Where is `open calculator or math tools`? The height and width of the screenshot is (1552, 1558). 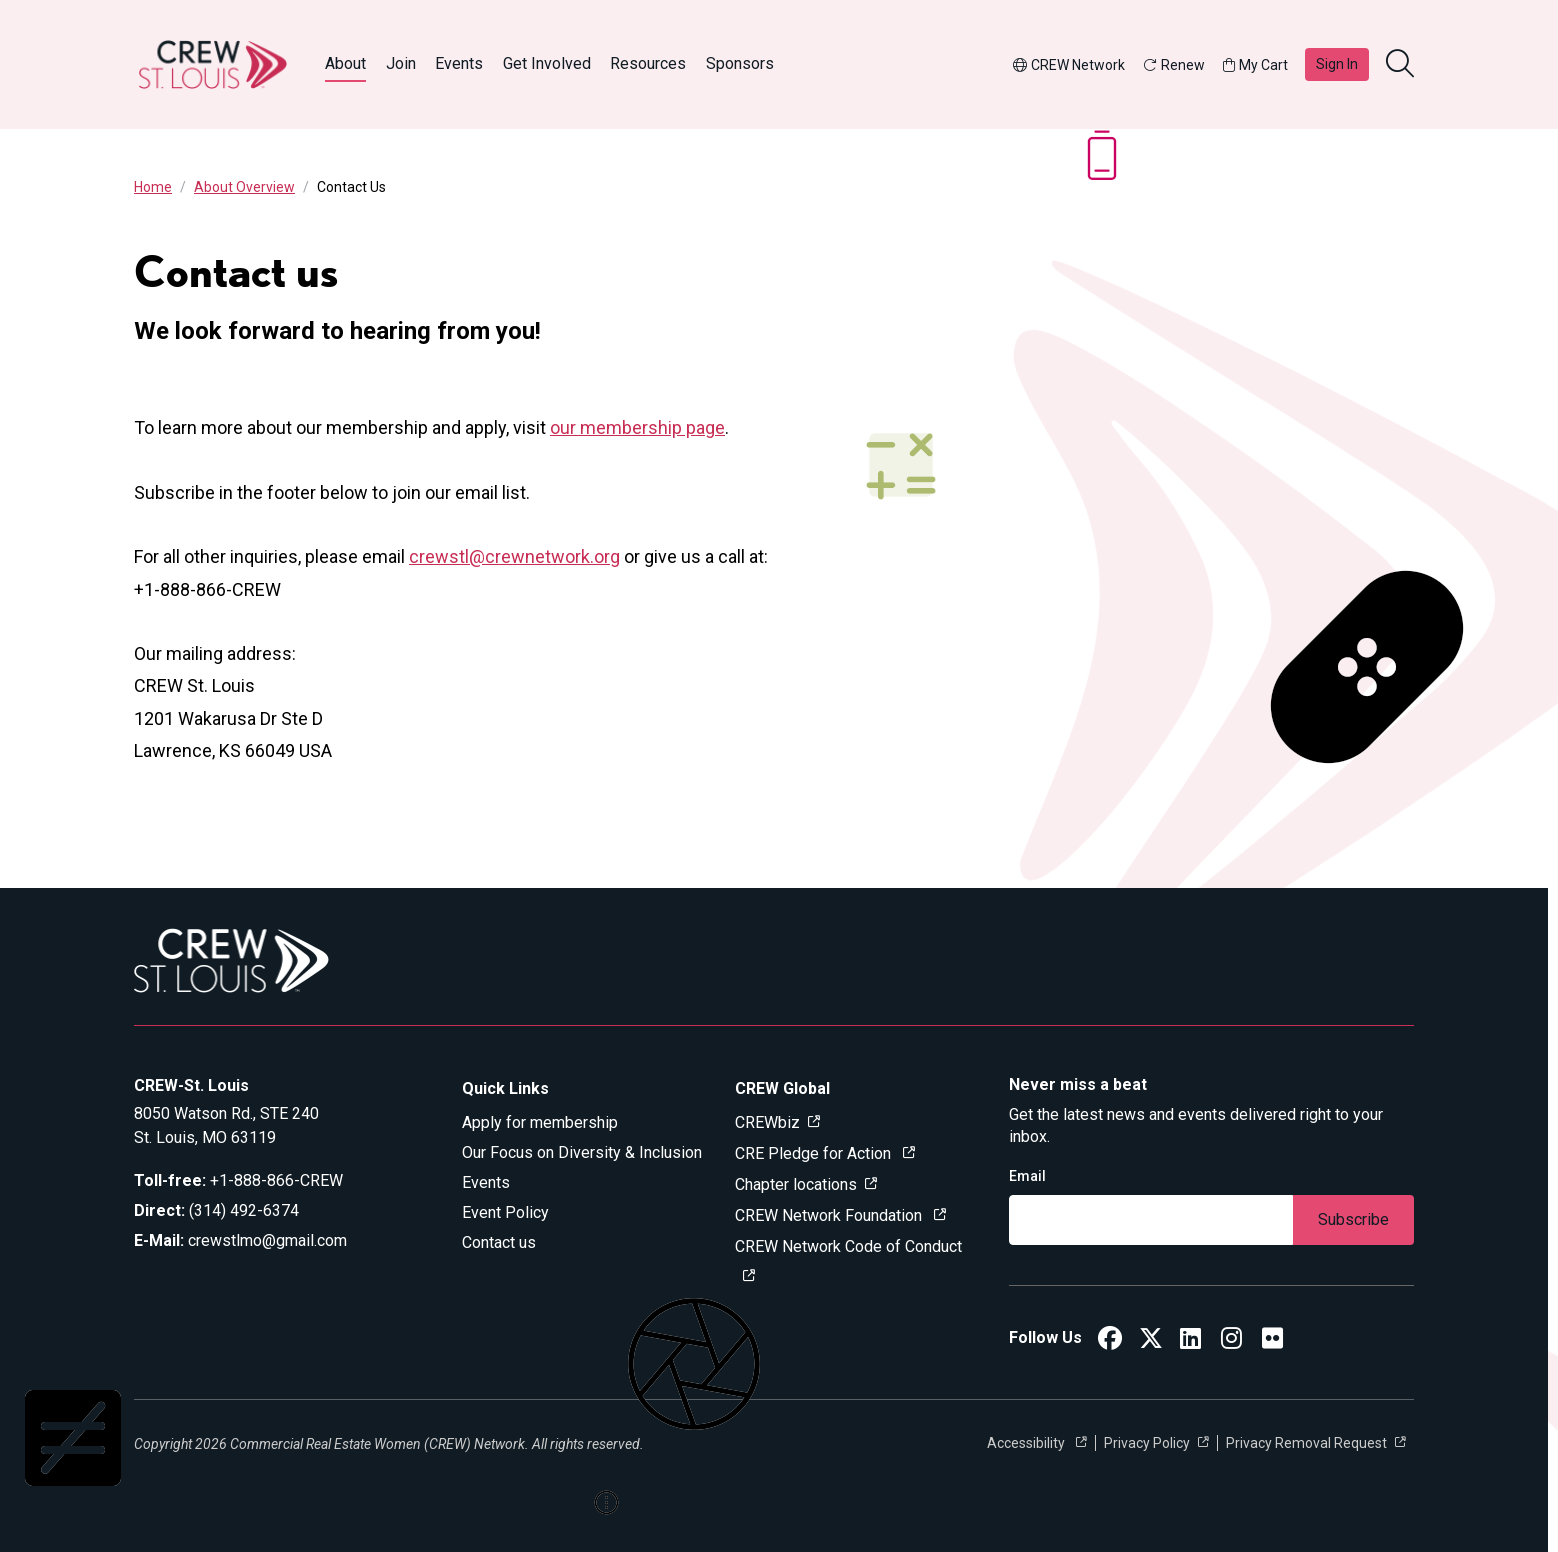
open calculator or math tools is located at coordinates (901, 465).